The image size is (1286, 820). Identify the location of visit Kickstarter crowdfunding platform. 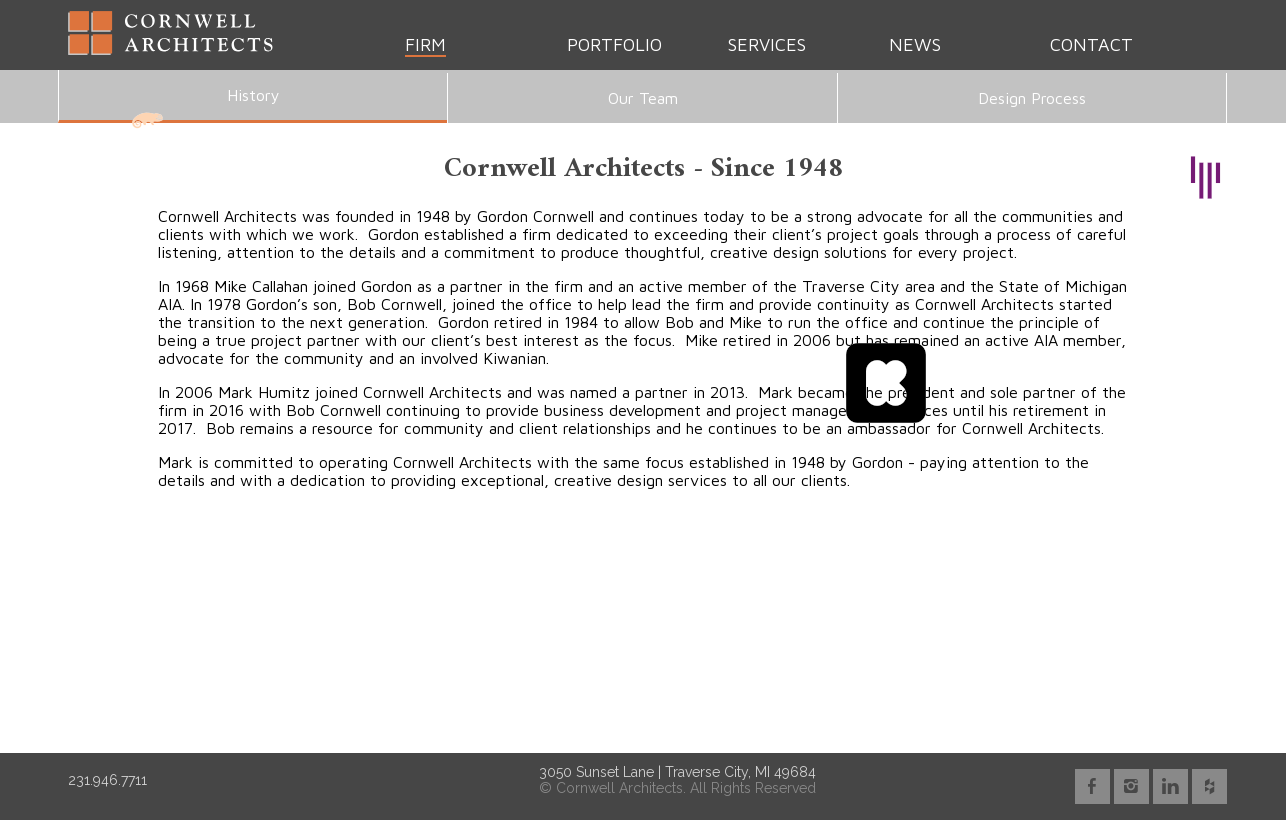
(886, 383).